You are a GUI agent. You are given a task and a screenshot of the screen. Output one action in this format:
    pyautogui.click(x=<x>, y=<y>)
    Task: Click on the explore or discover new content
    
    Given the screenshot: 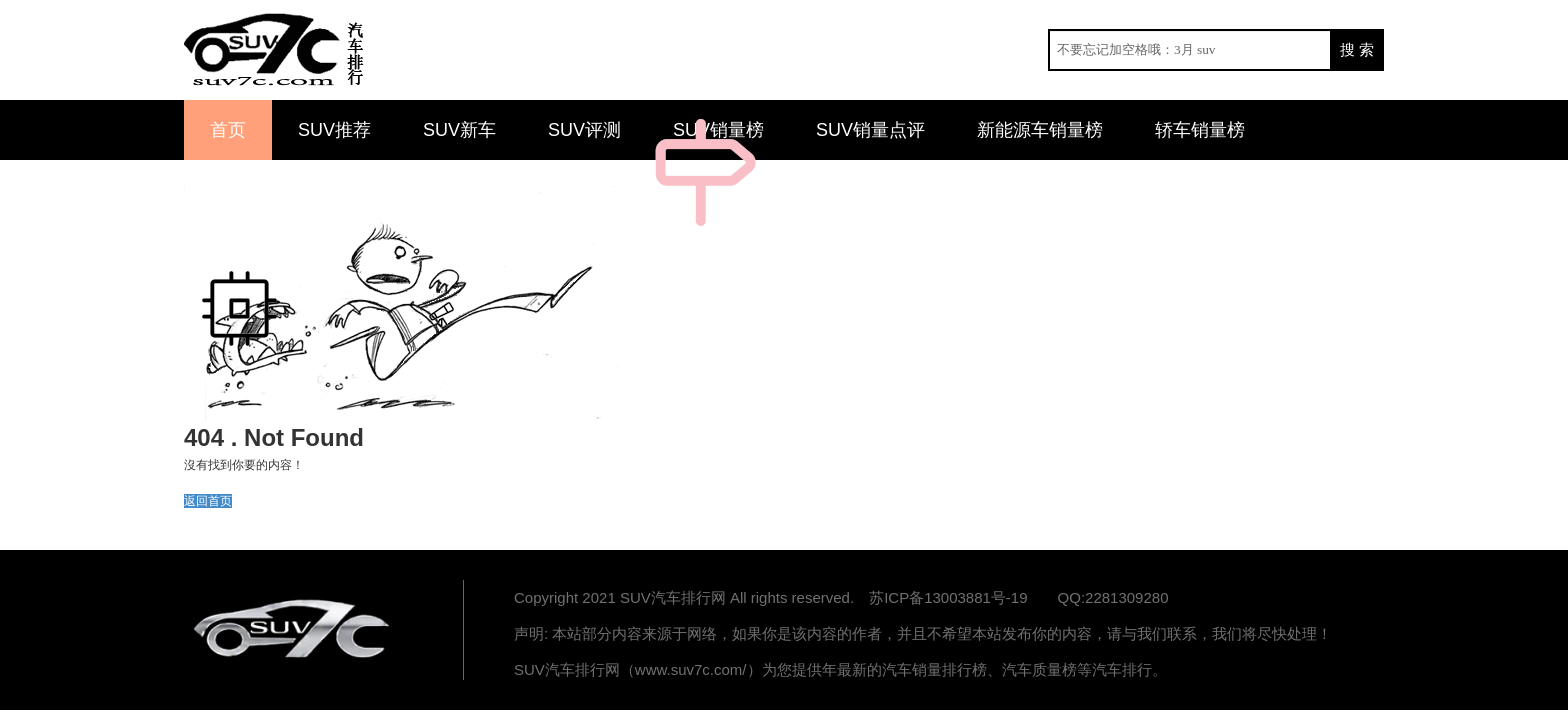 What is the action you would take?
    pyautogui.click(x=442, y=314)
    